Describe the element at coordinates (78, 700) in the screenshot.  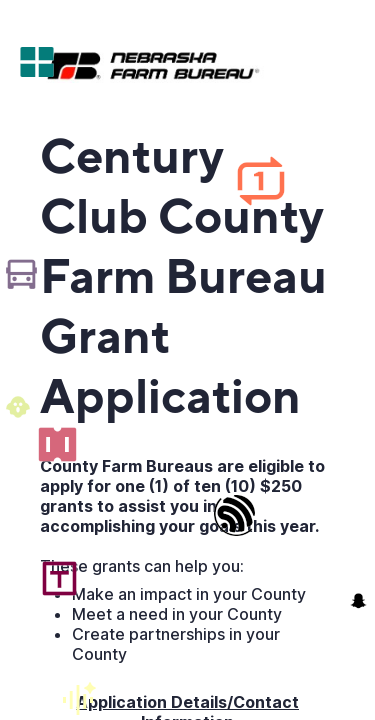
I see `activate AI voice assistant` at that location.